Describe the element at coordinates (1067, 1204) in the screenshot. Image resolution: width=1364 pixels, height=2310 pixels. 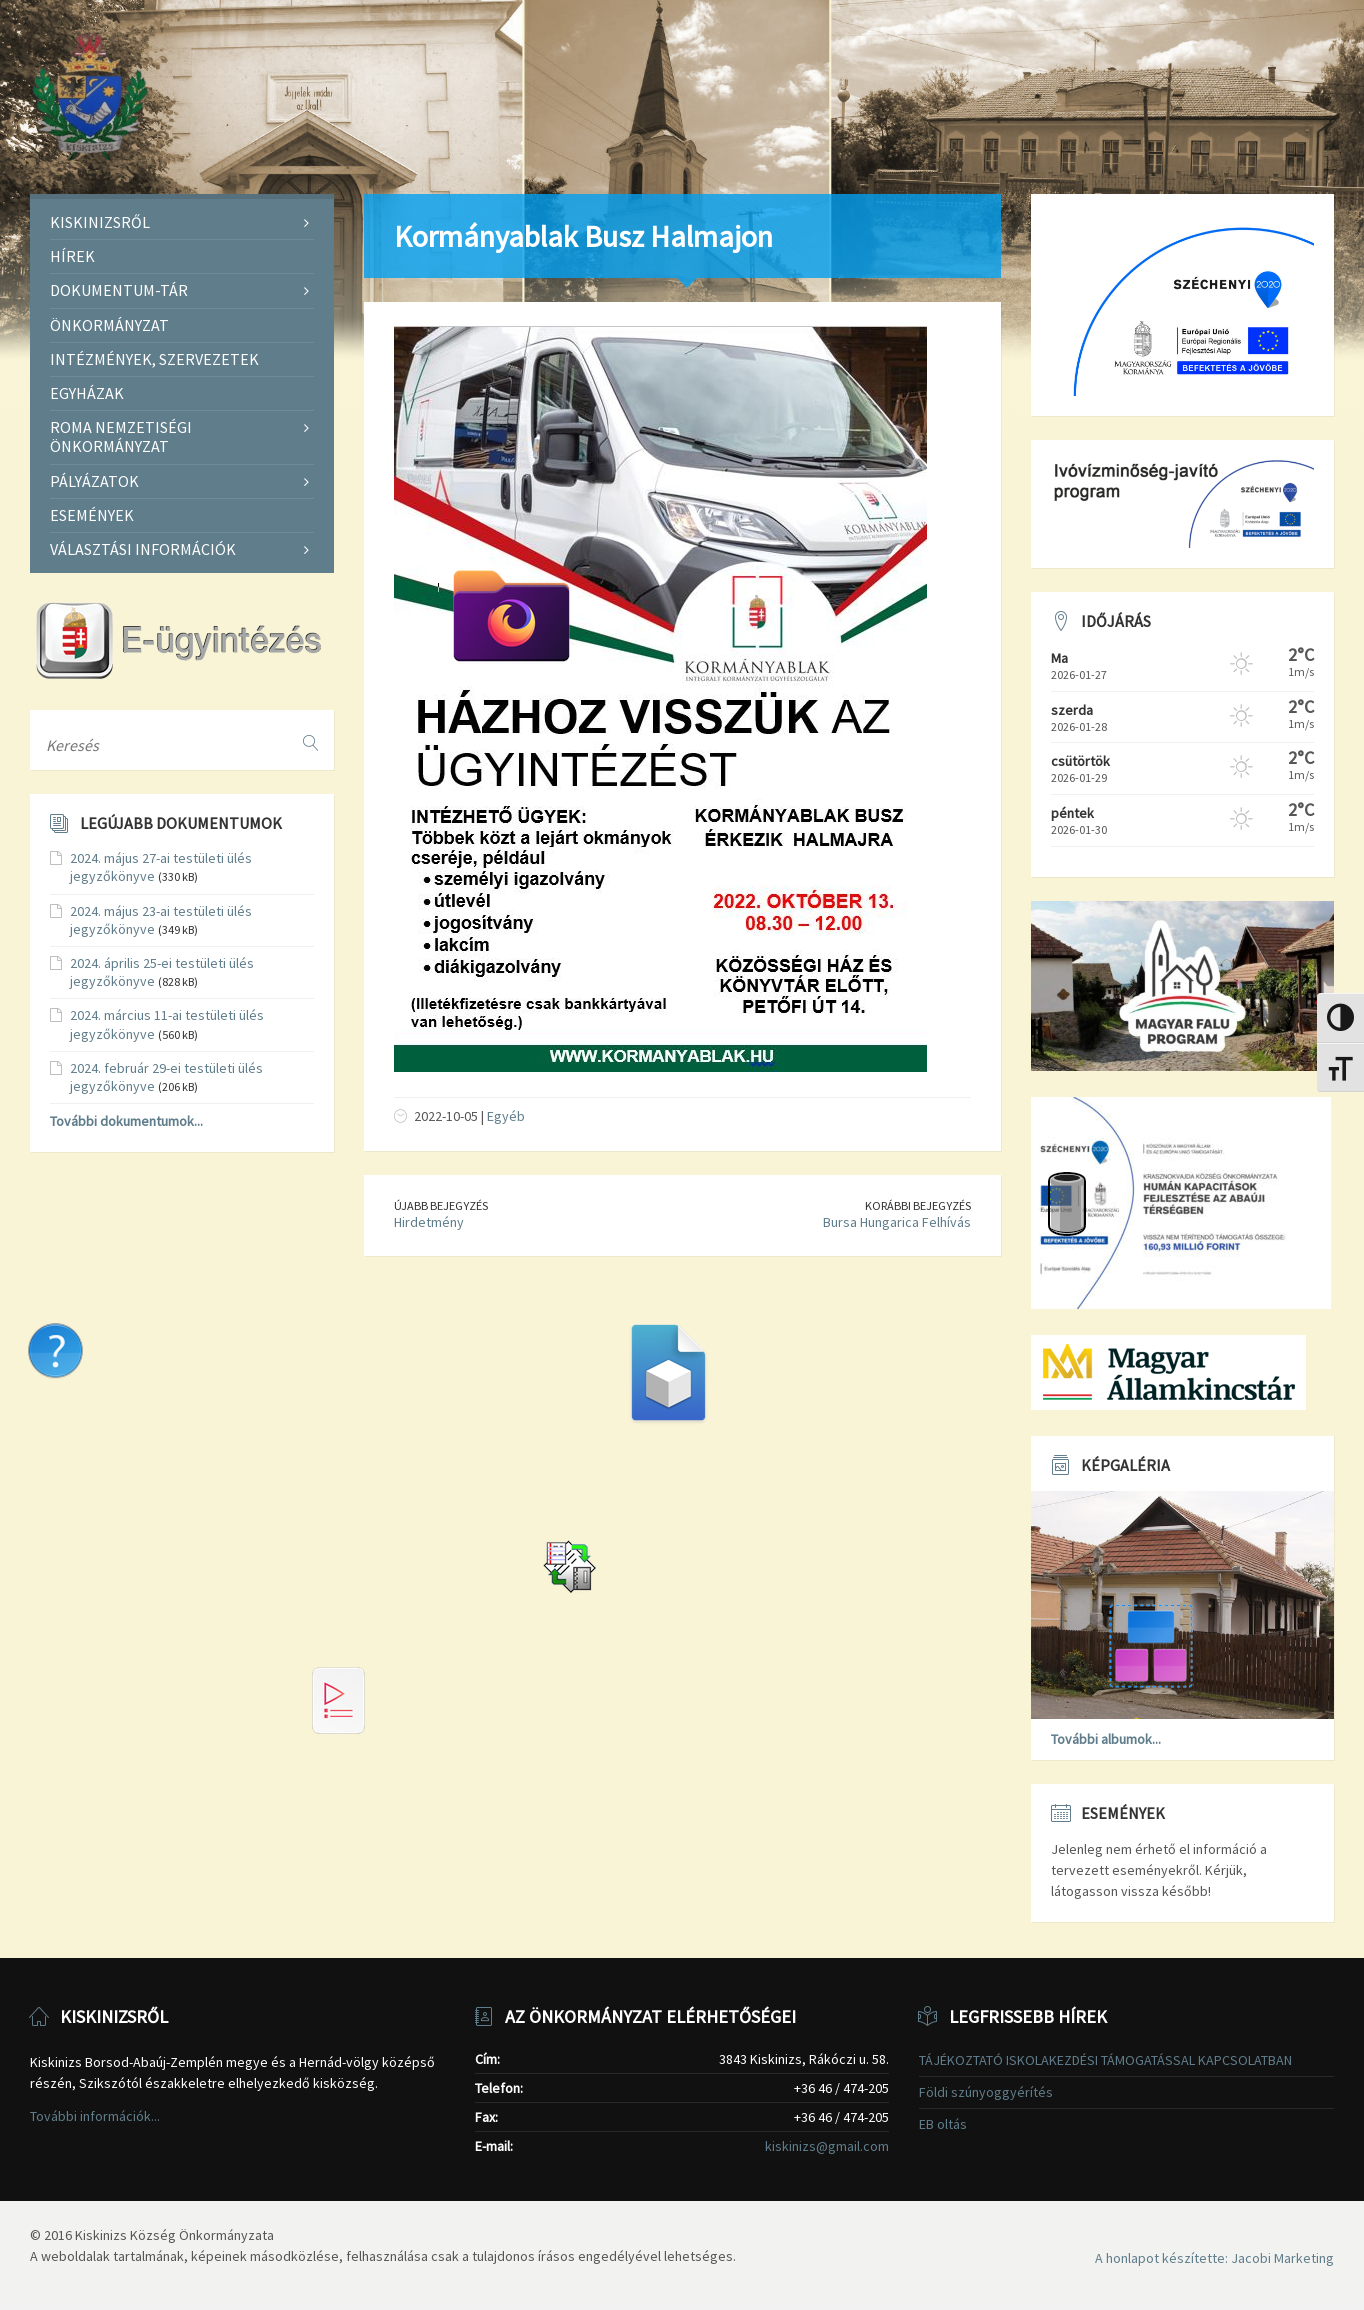
I see `mac pro (cylinder model) in finder sidebar` at that location.